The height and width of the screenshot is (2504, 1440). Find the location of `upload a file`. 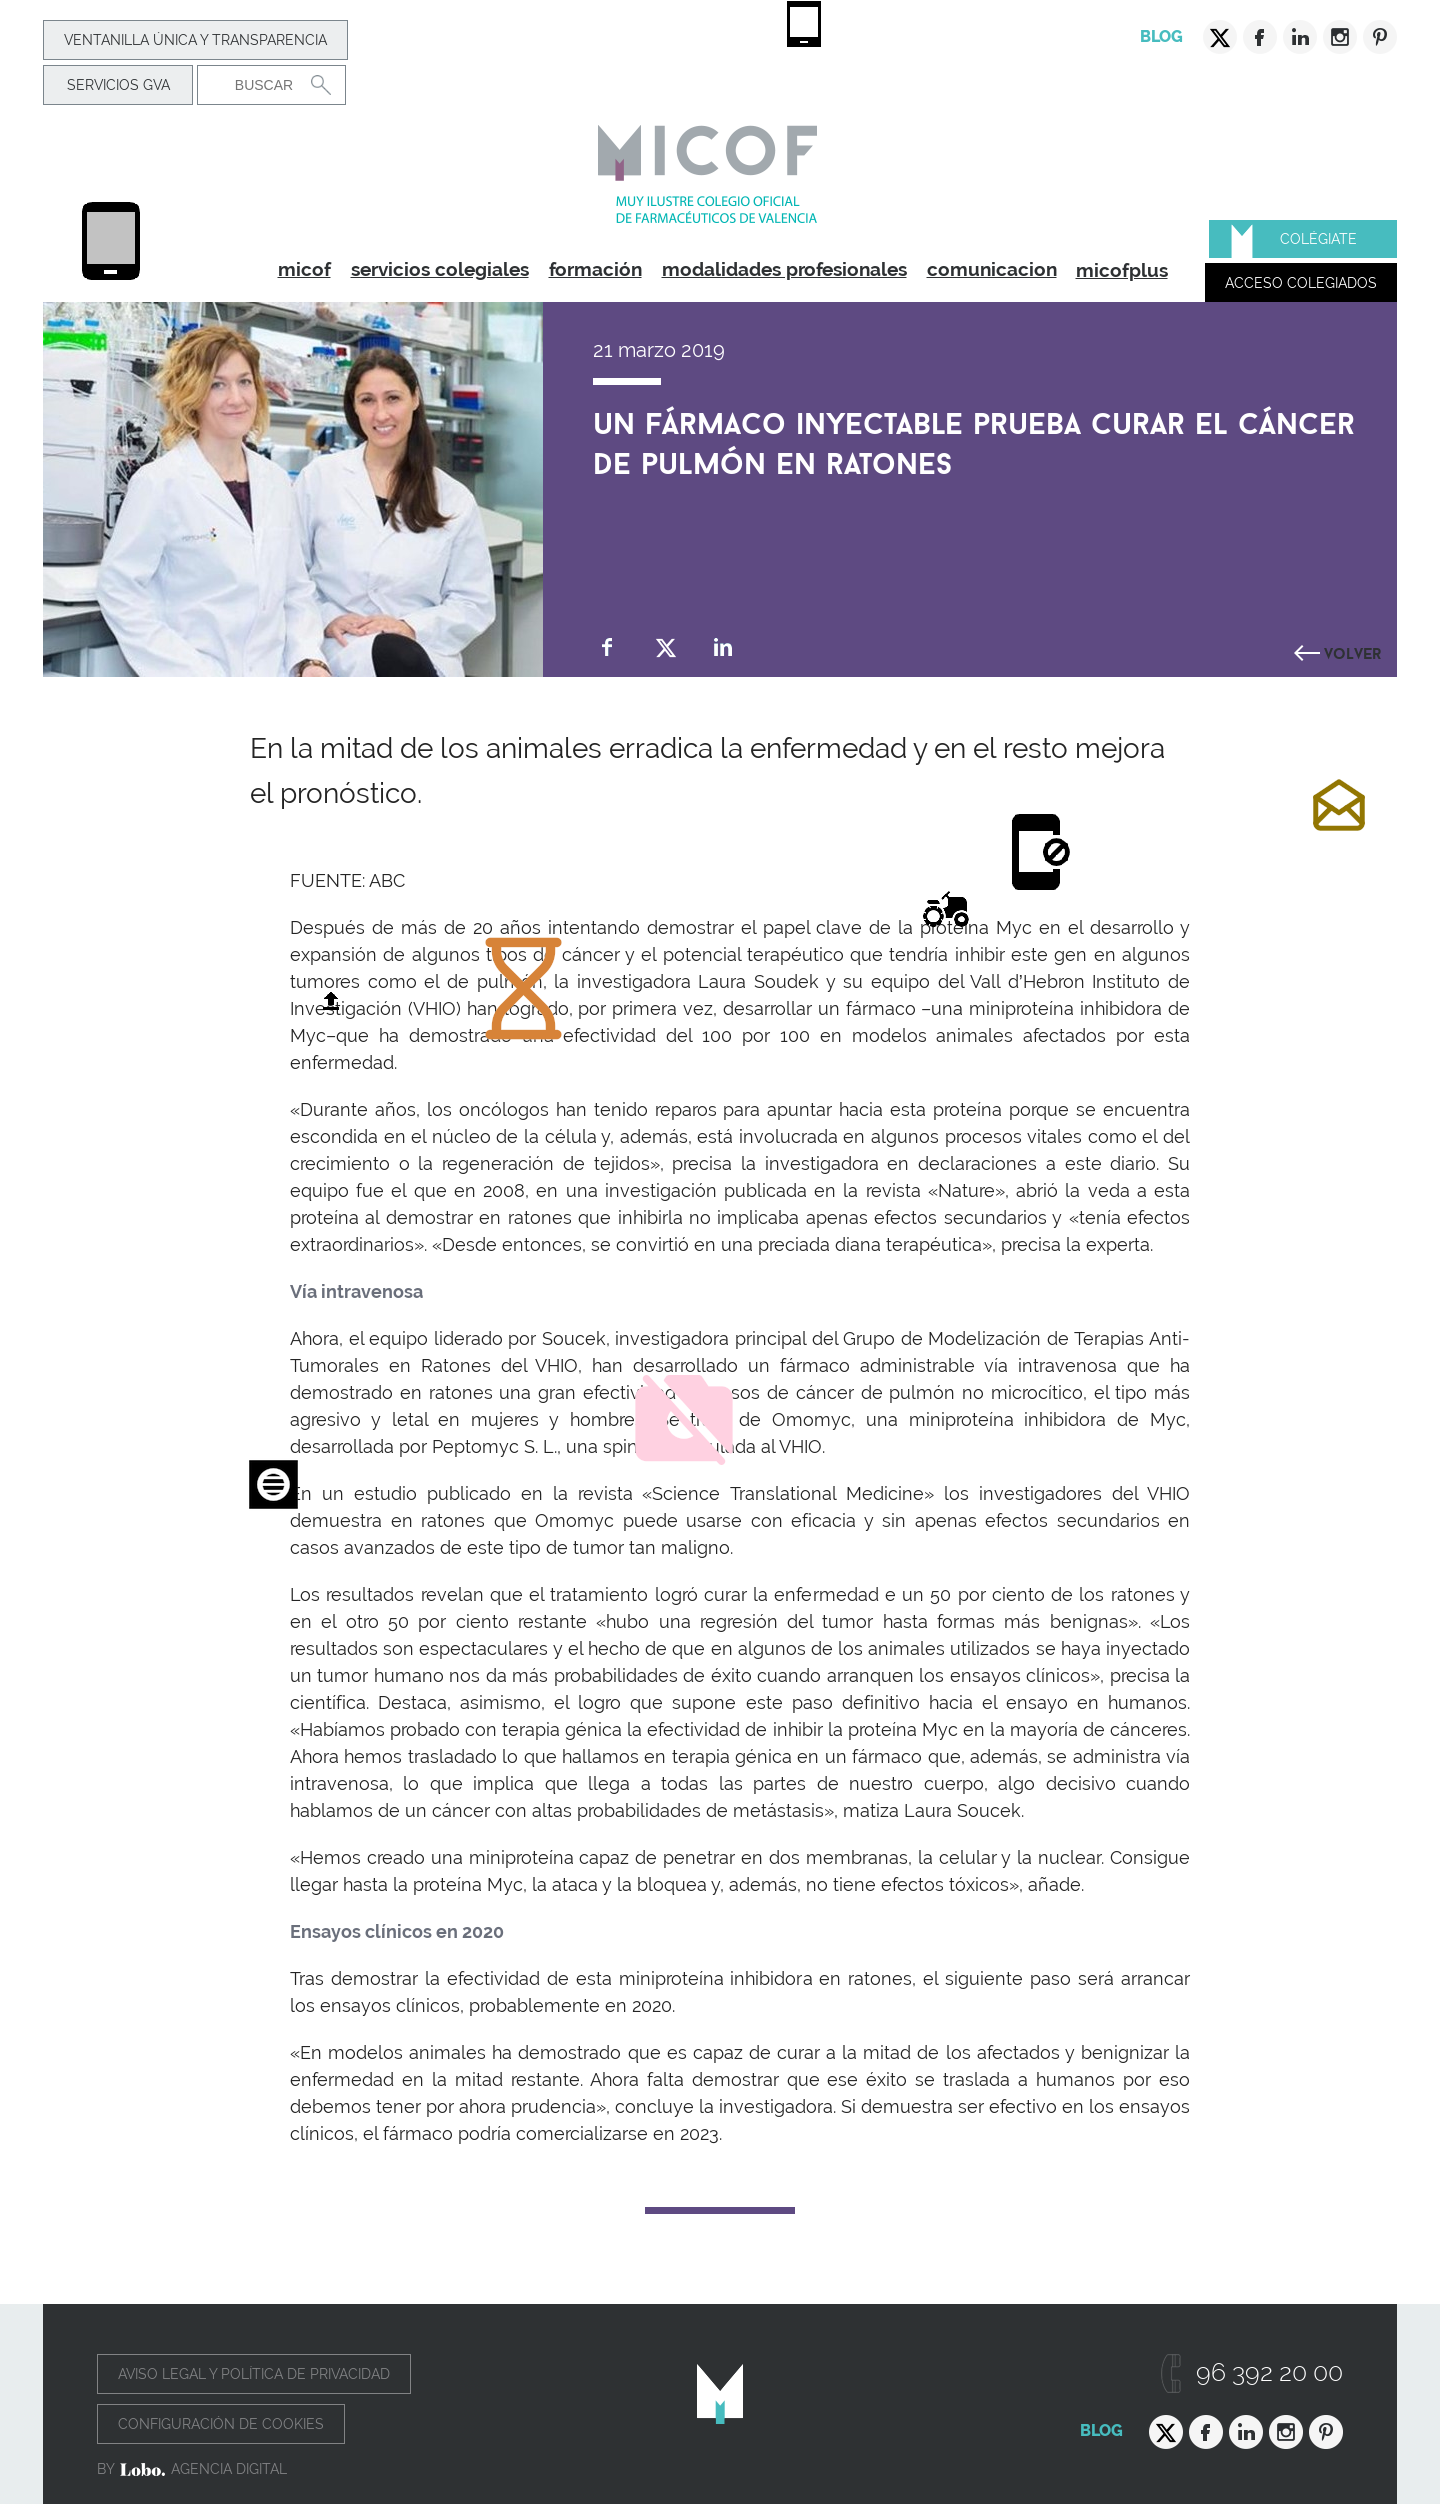

upload a file is located at coordinates (331, 1001).